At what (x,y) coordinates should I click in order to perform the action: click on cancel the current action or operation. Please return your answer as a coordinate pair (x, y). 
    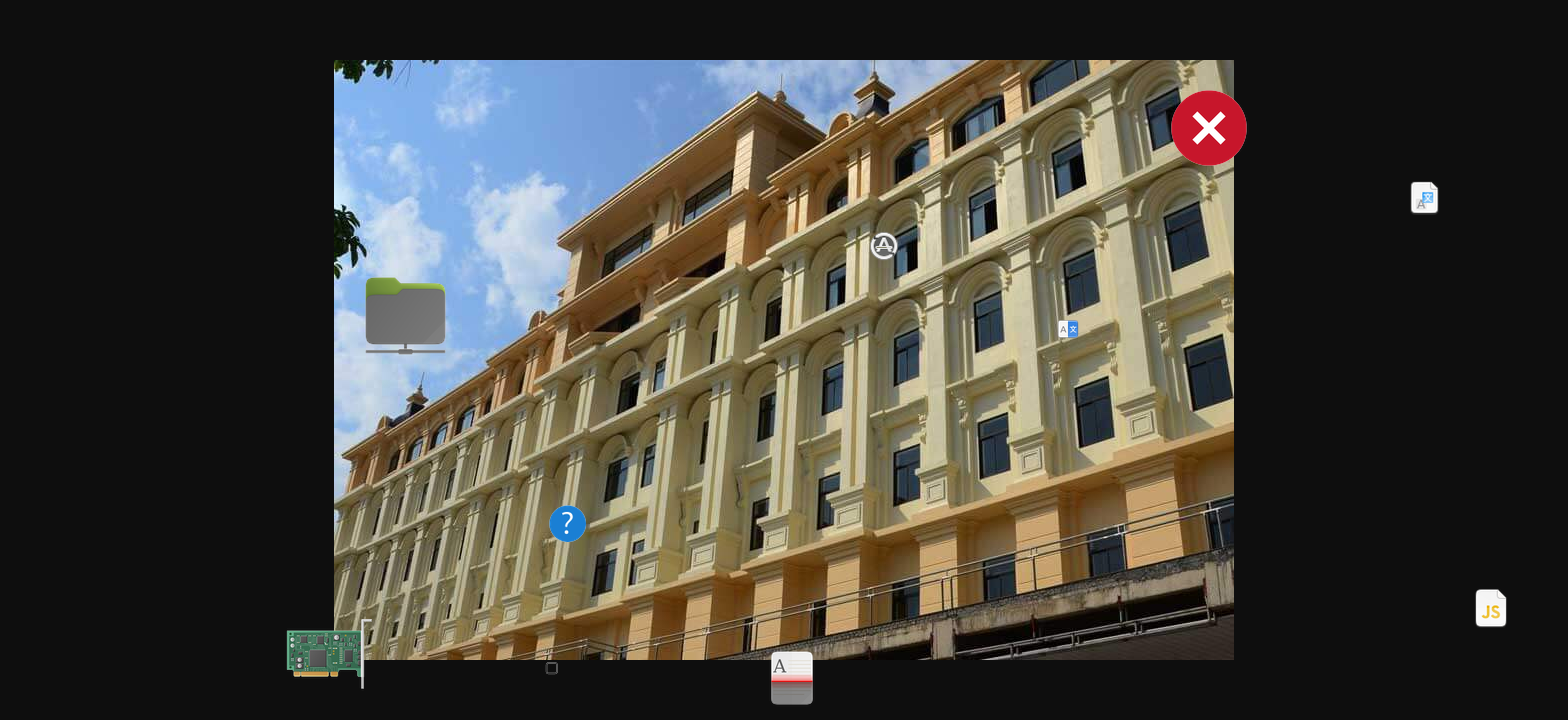
    Looking at the image, I should click on (1209, 128).